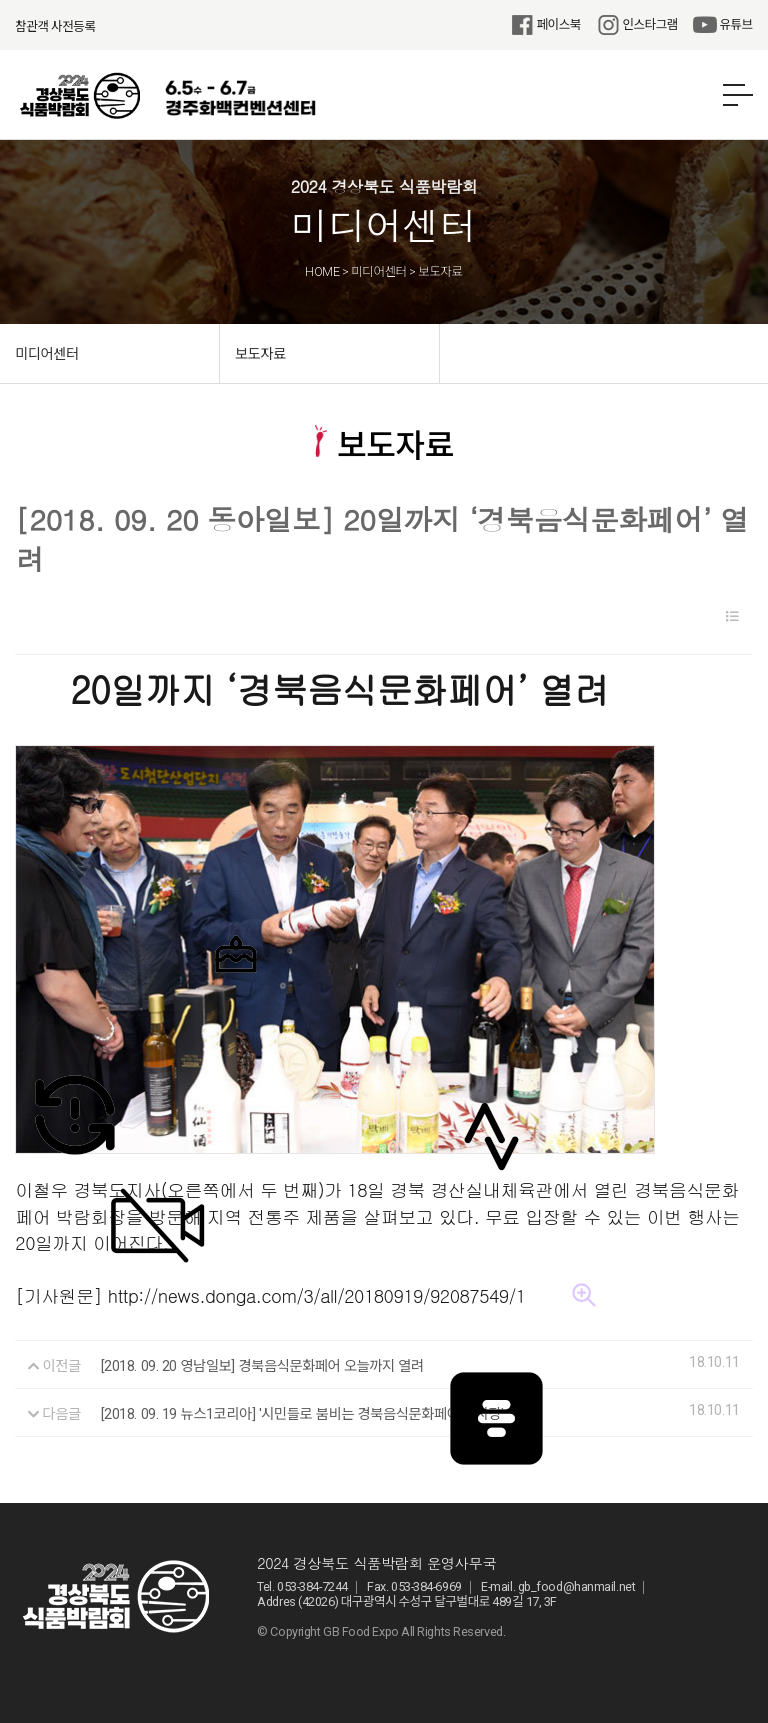 The width and height of the screenshot is (768, 1723). I want to click on turn off camera or disable video, so click(154, 1225).